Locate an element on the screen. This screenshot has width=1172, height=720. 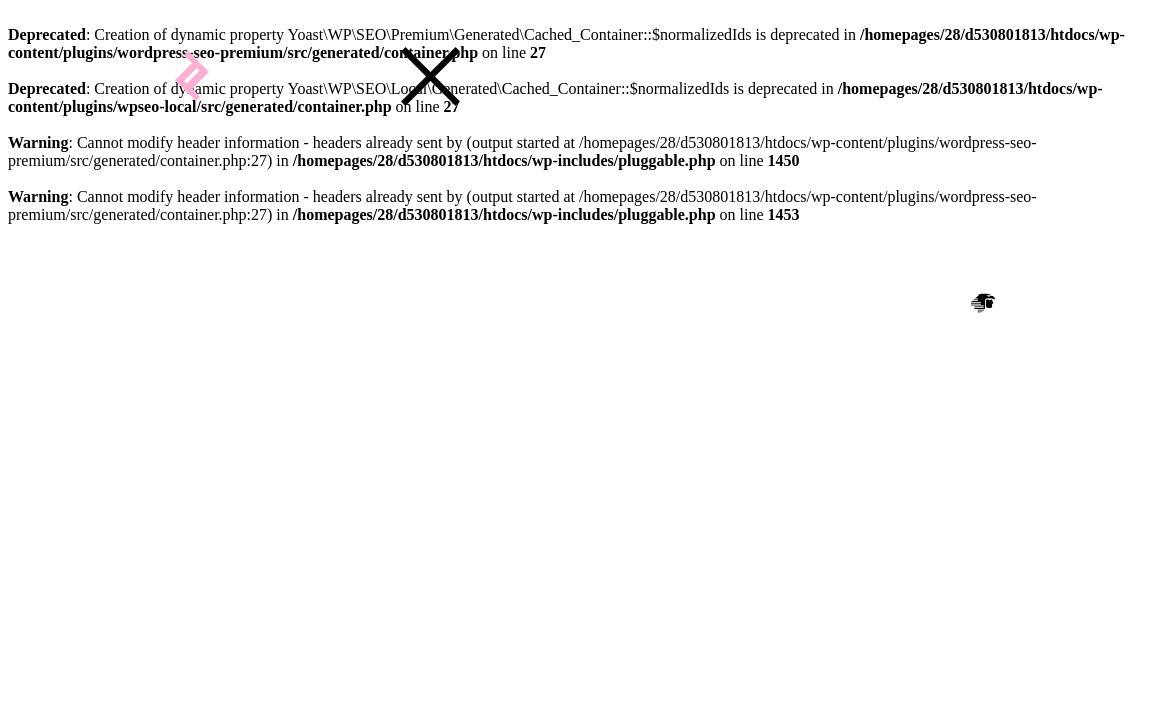
close or dismiss the current window is located at coordinates (430, 76).